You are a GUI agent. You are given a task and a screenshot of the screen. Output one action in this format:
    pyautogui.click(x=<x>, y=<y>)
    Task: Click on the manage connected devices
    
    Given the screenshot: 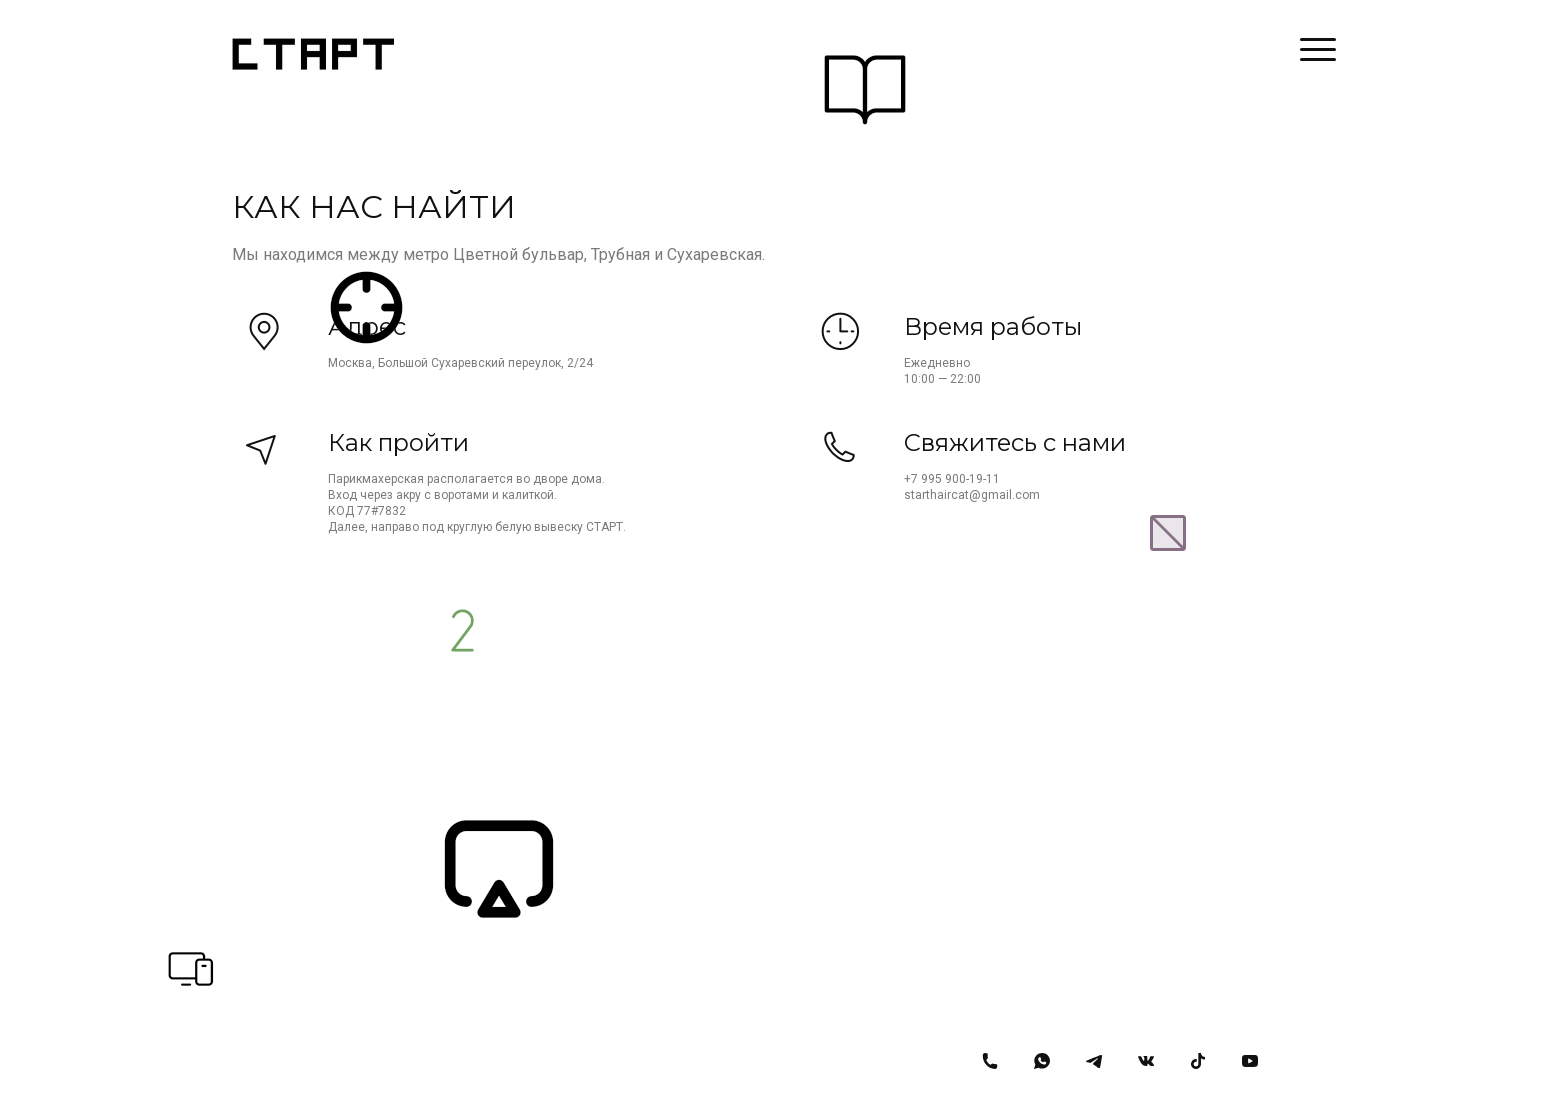 What is the action you would take?
    pyautogui.click(x=190, y=969)
    